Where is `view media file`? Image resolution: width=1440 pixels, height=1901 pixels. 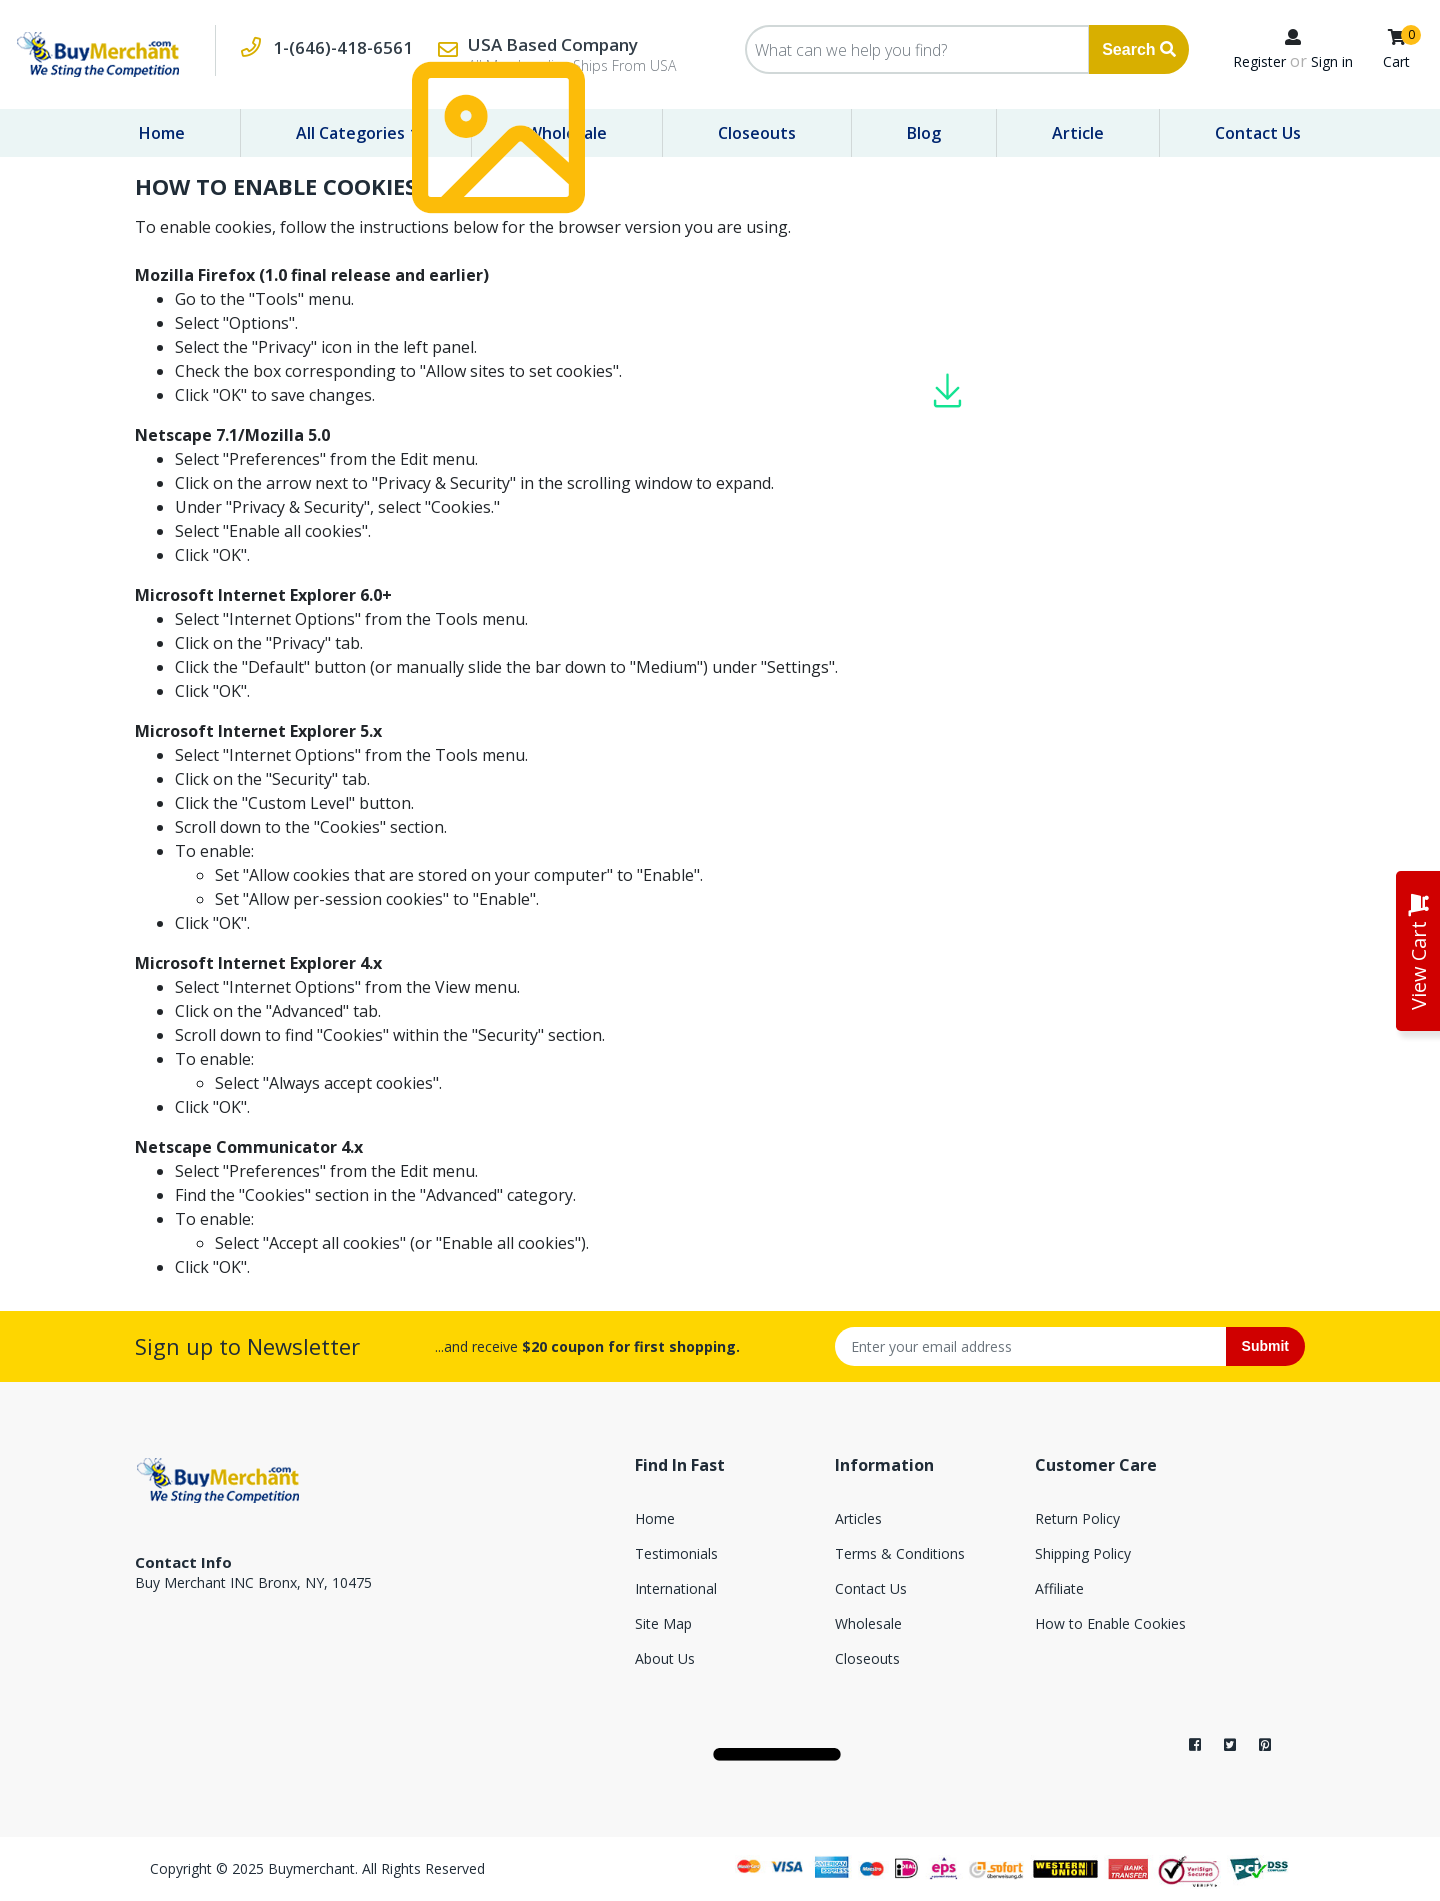
view media file is located at coordinates (498, 137).